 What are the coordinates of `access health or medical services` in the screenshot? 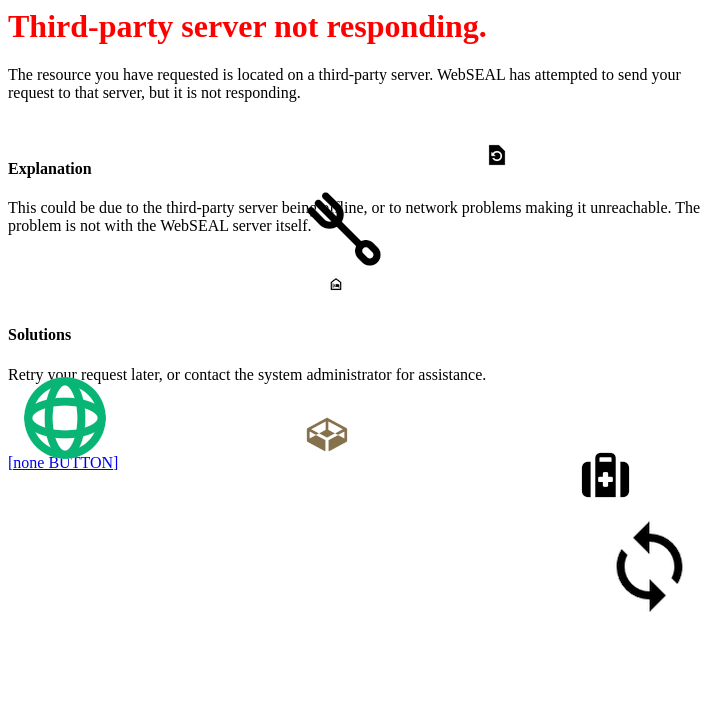 It's located at (605, 476).